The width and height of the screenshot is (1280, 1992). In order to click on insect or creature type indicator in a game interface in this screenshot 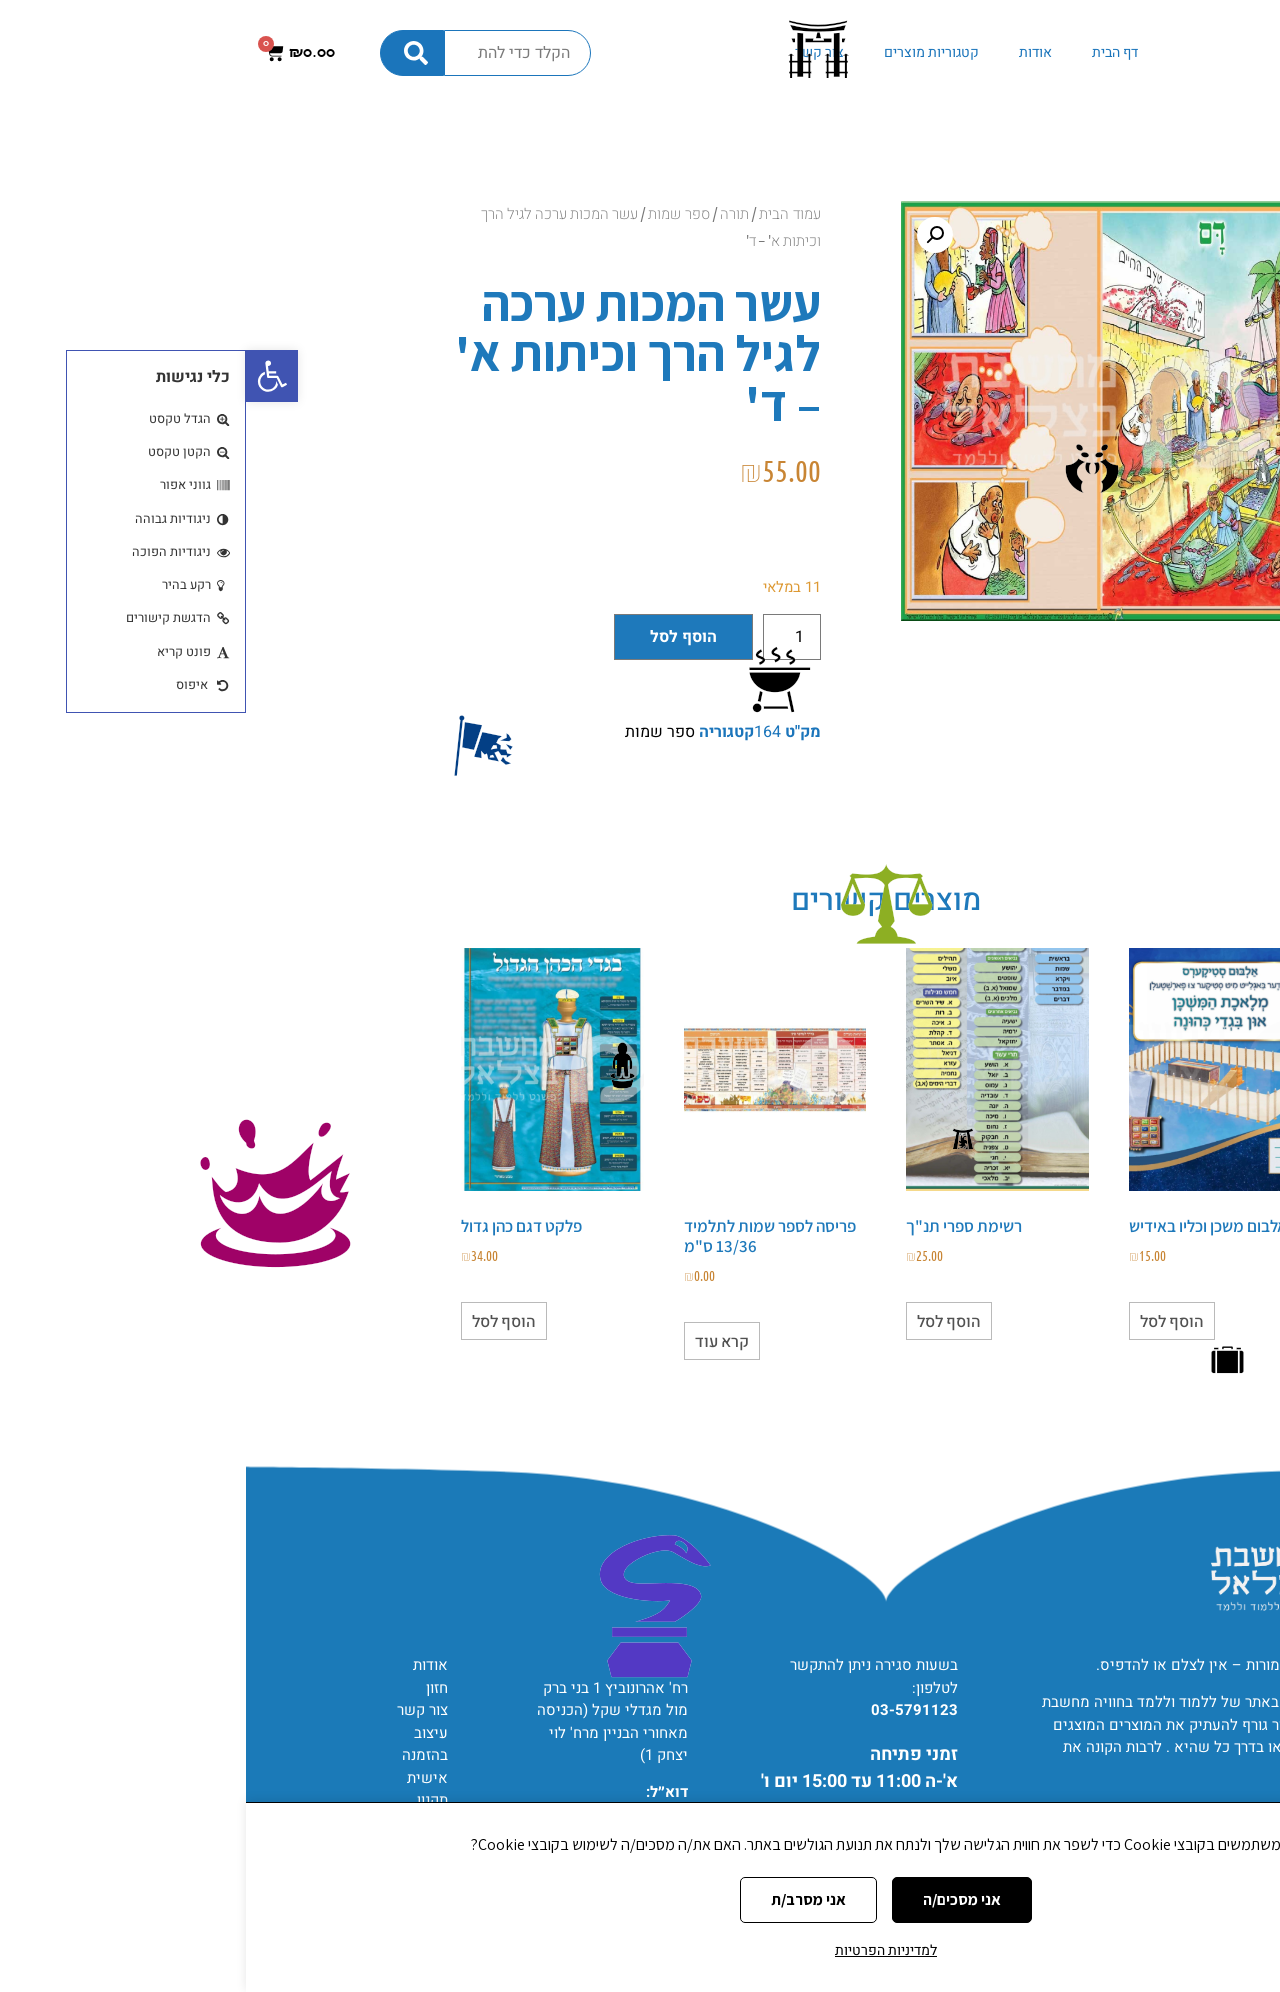, I will do `click(1092, 468)`.